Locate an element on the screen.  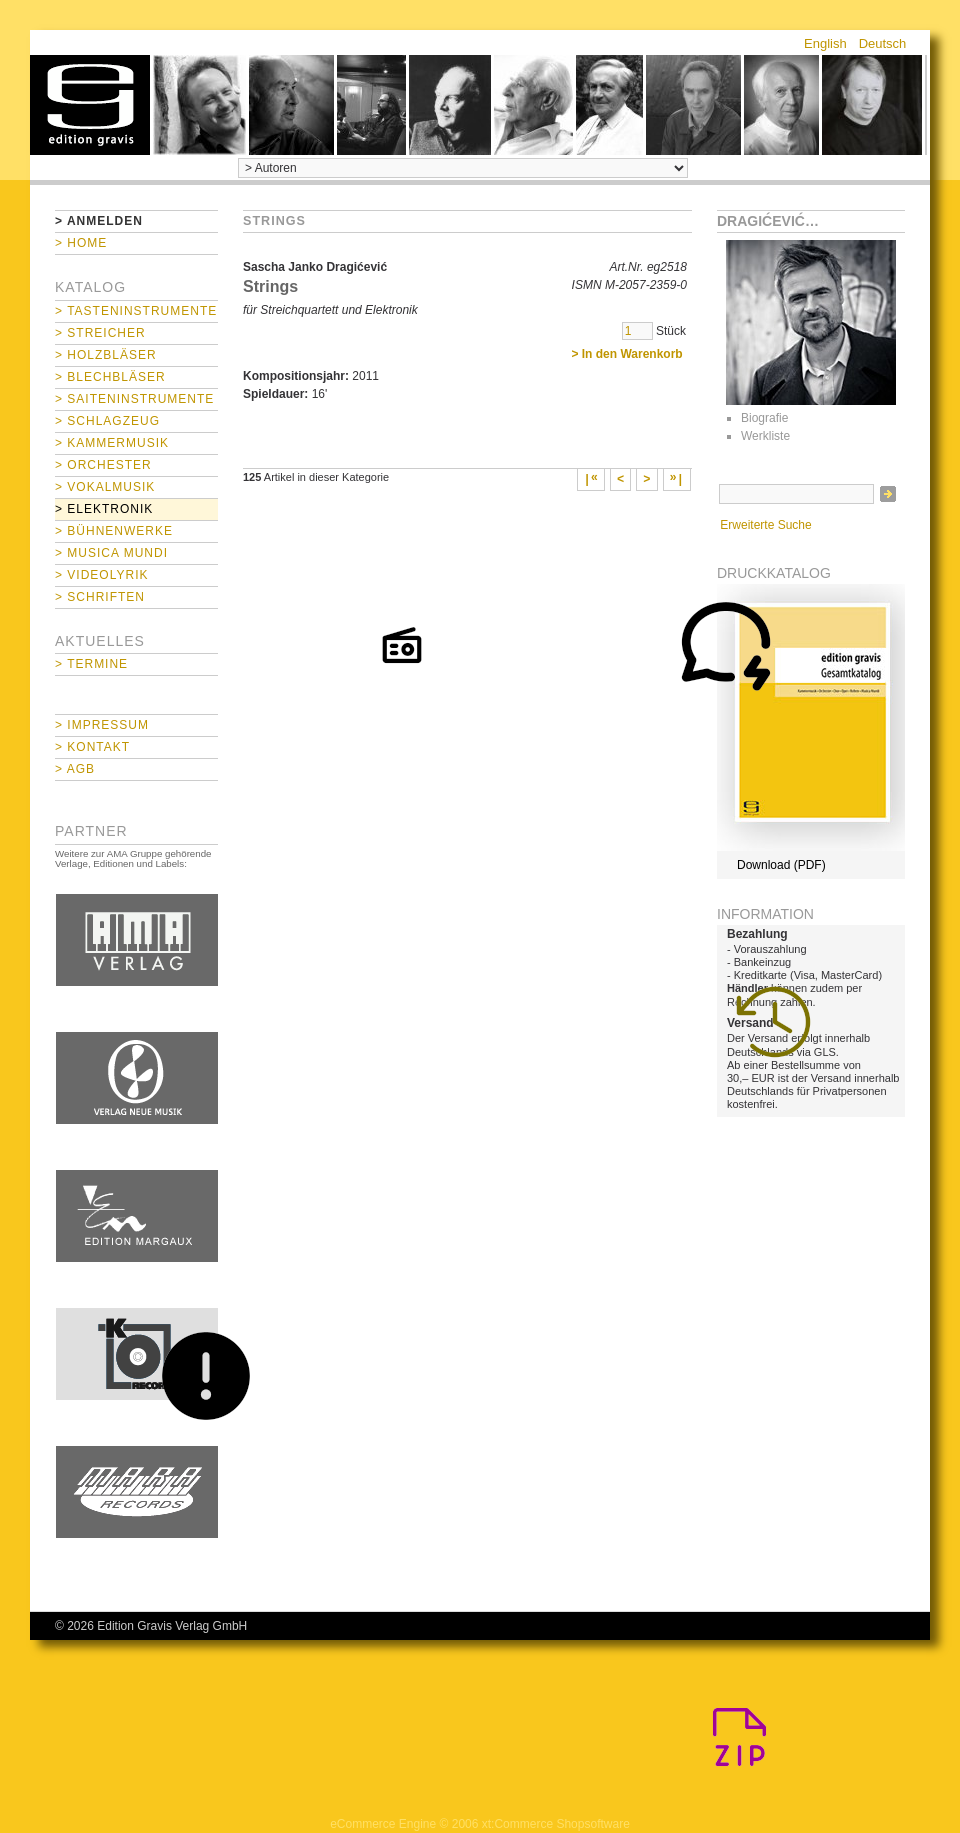
compressed file or archive is located at coordinates (739, 1739).